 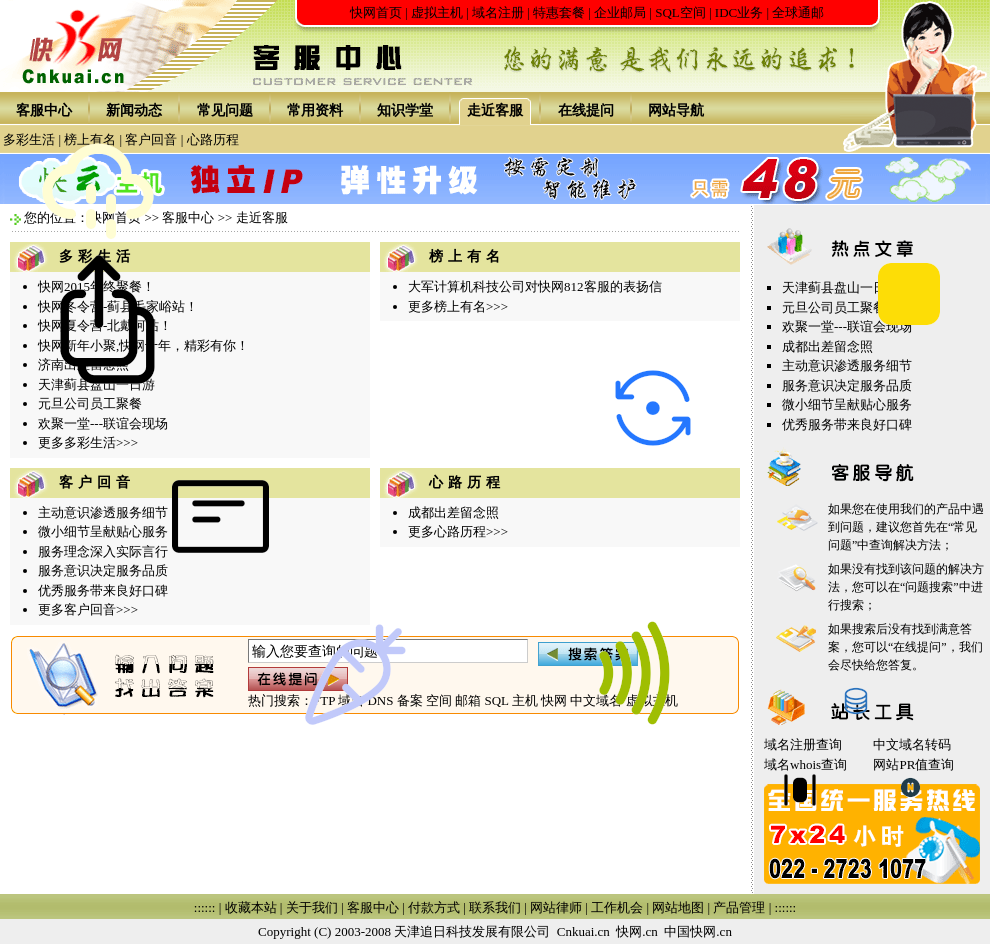 I want to click on indicates a north direction or compass point, so click(x=910, y=787).